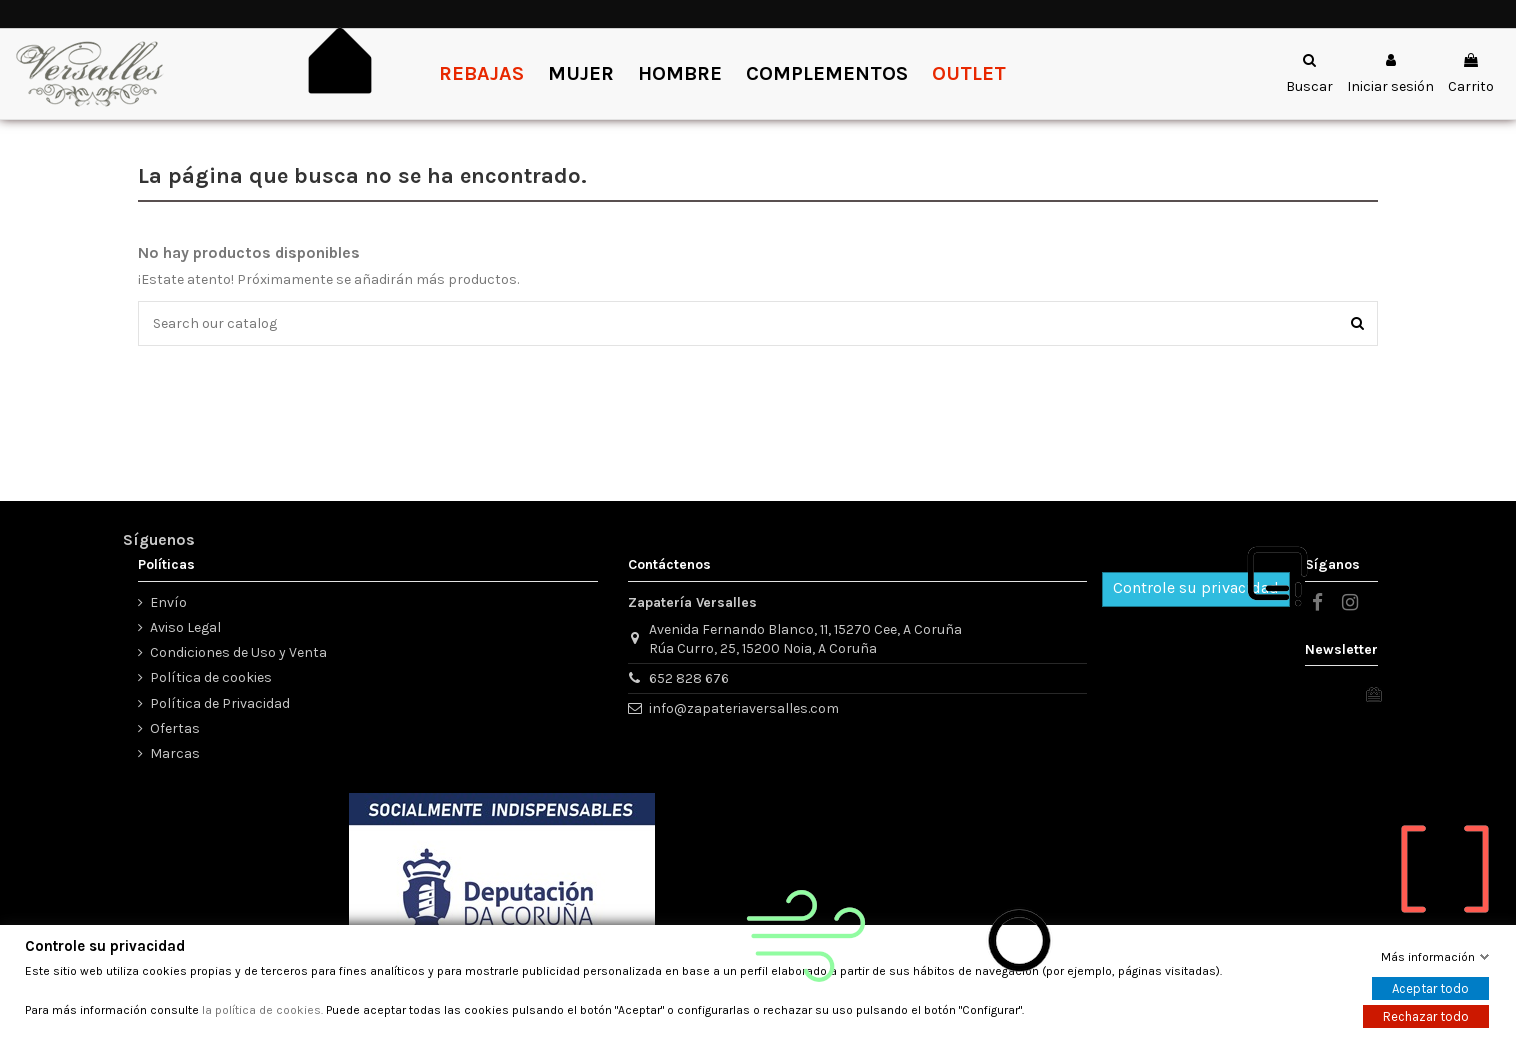 The height and width of the screenshot is (1040, 1516). I want to click on indicates a tablet device error or warning, so click(1277, 573).